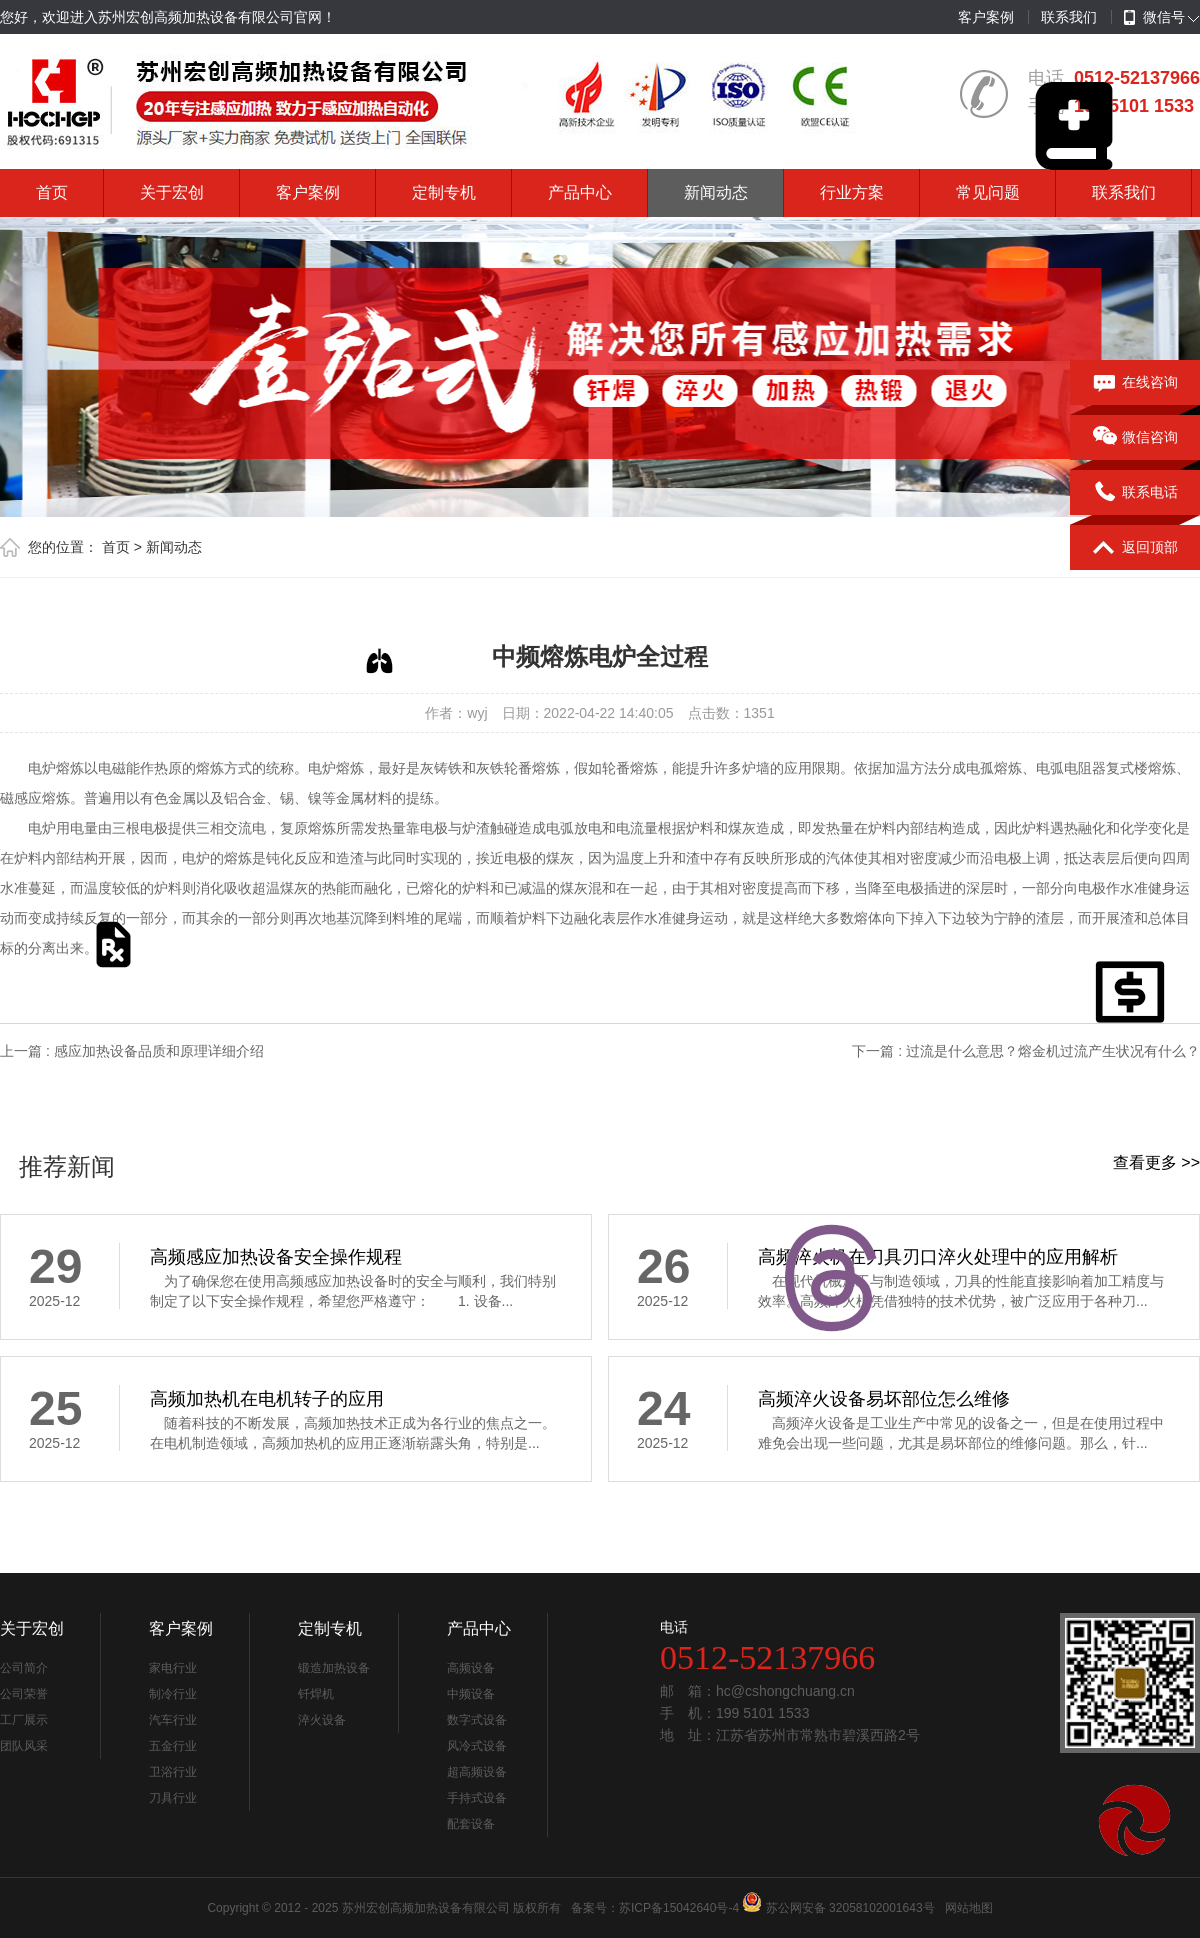 This screenshot has width=1200, height=1938. What do you see at coordinates (1074, 126) in the screenshot?
I see `access medical records or health information` at bounding box center [1074, 126].